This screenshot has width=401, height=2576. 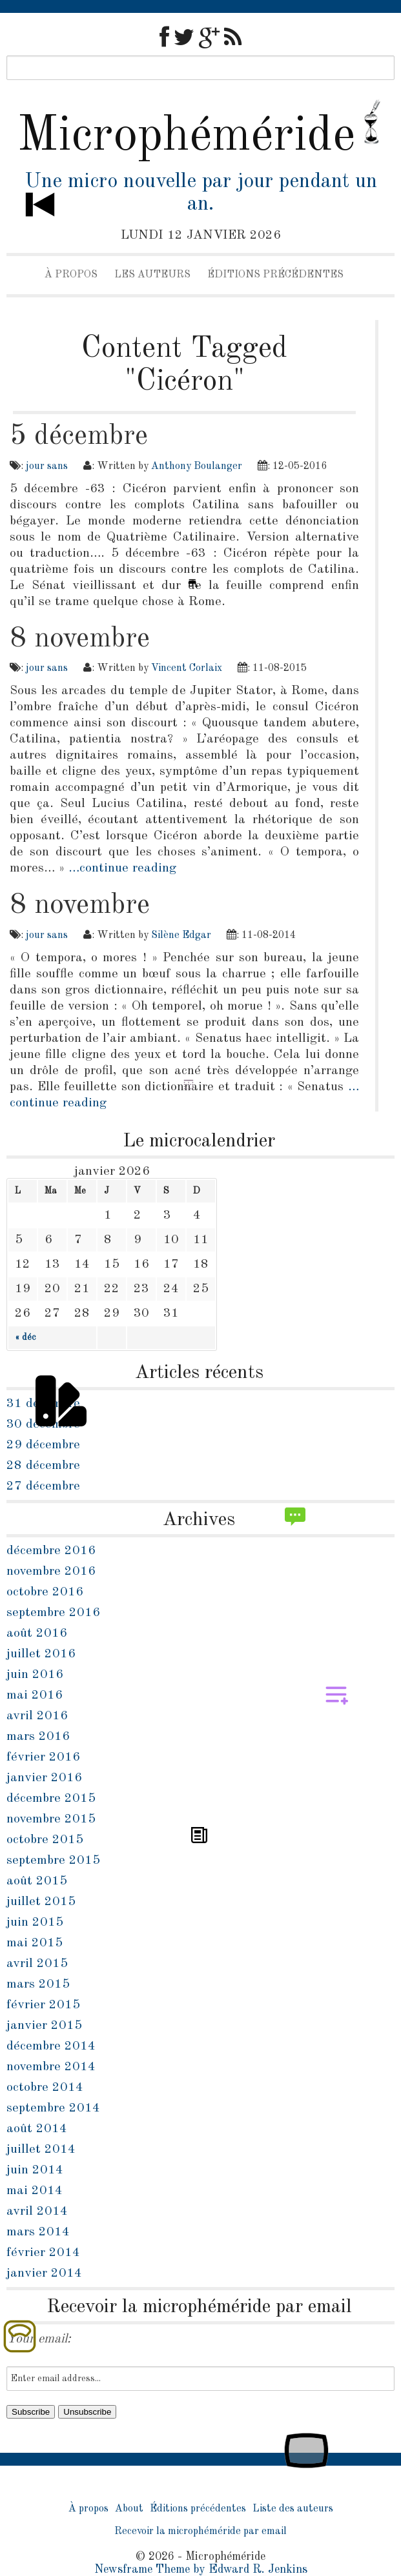 I want to click on add a new business location, so click(x=193, y=583).